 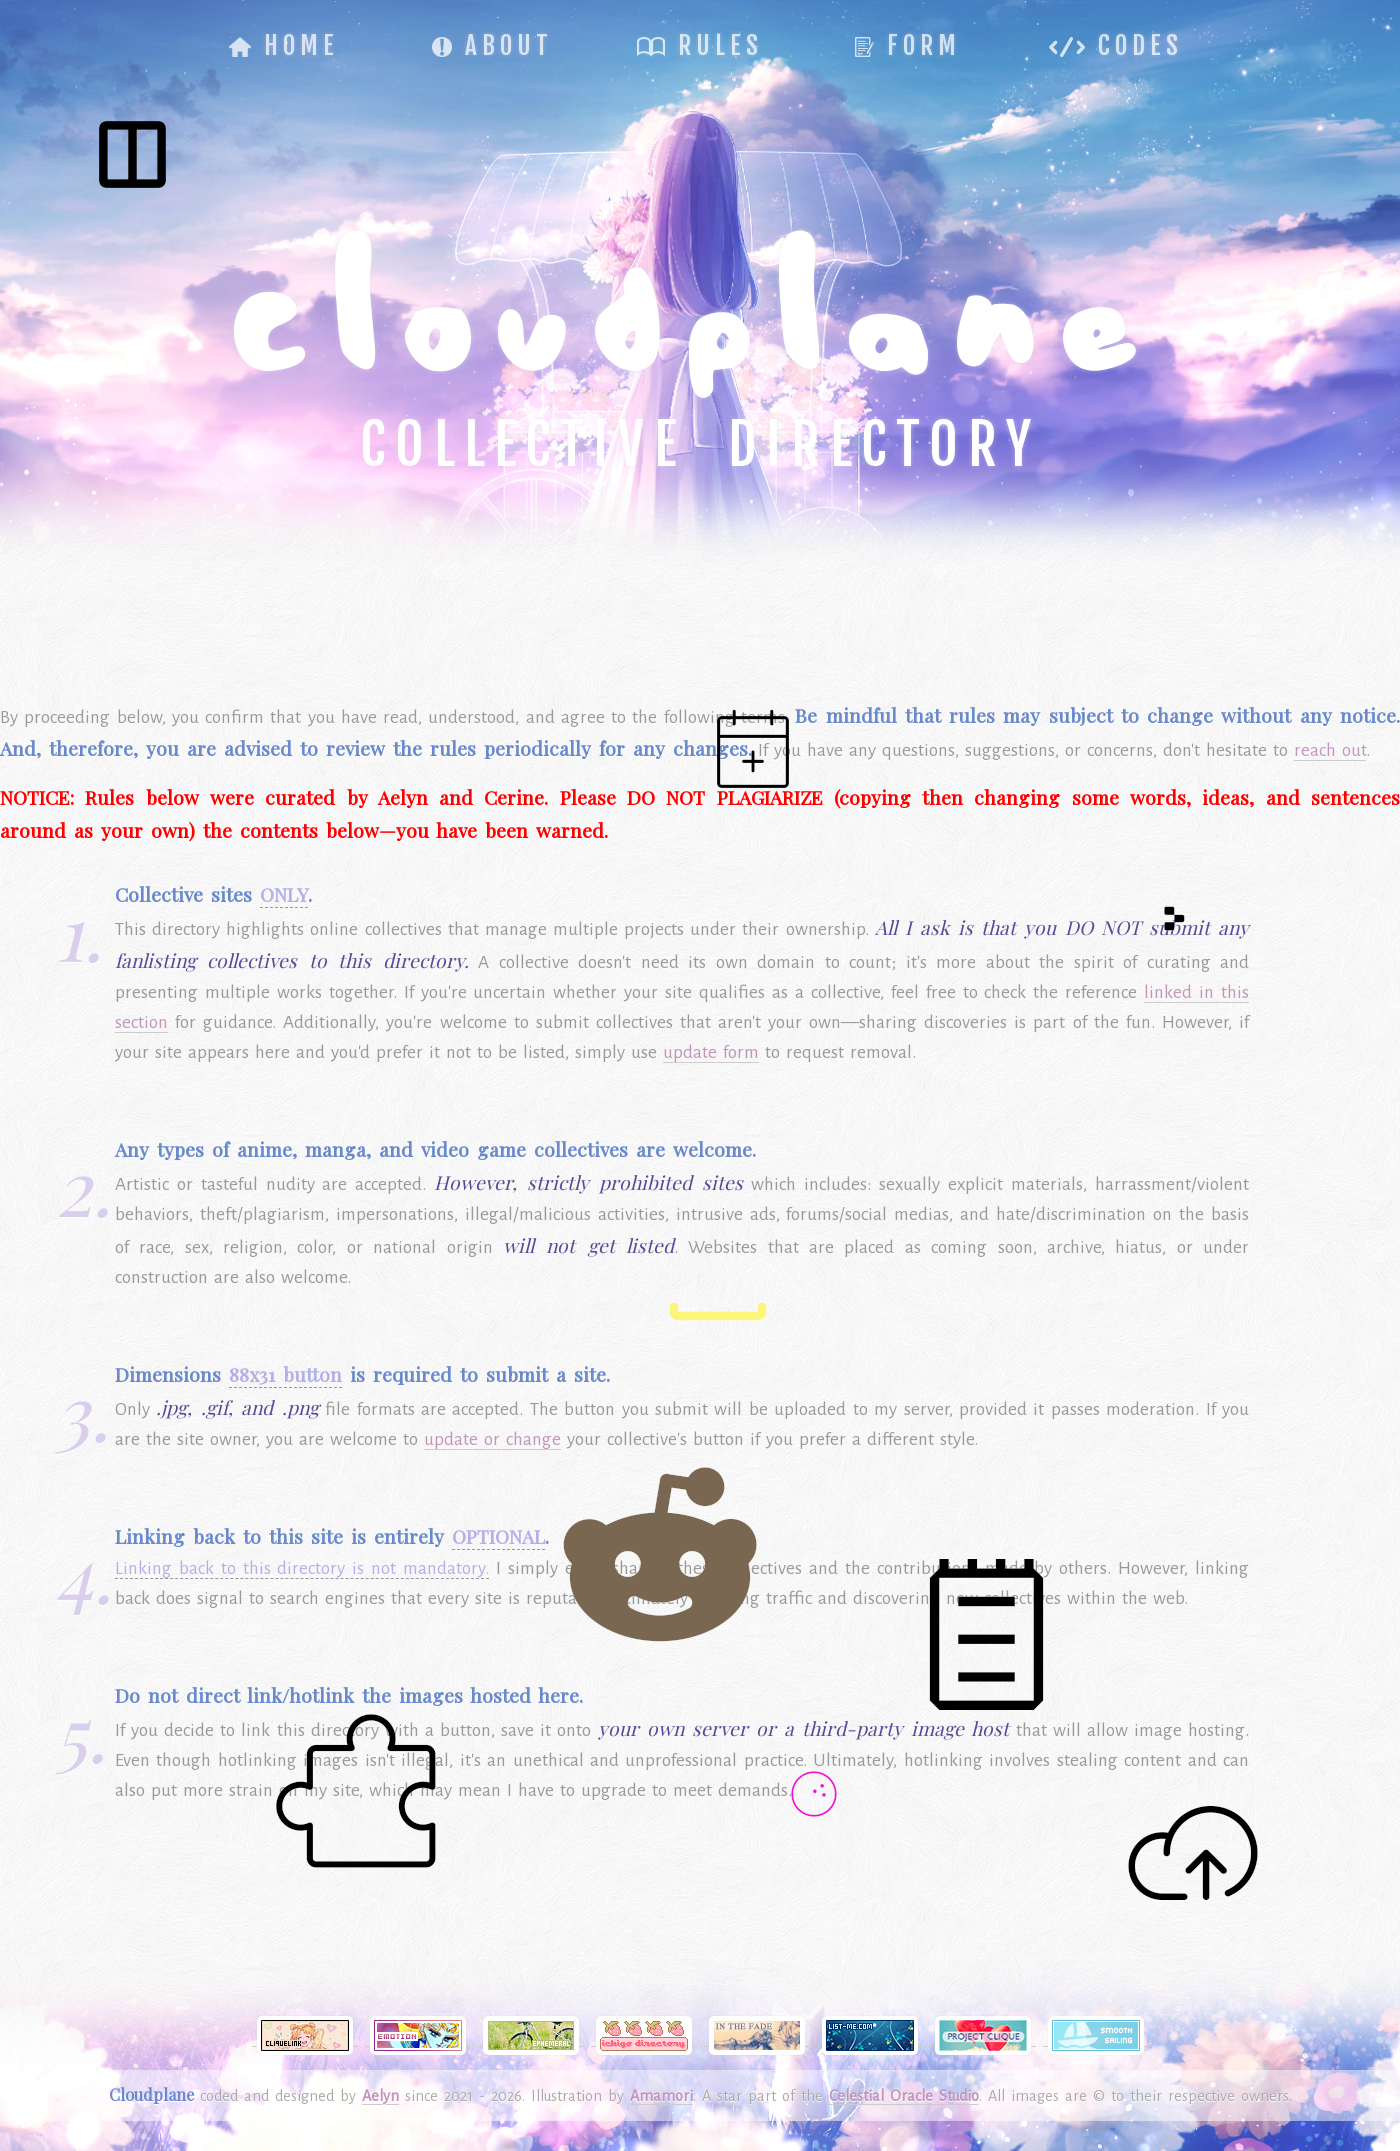 I want to click on access bowling or sports games, so click(x=814, y=1794).